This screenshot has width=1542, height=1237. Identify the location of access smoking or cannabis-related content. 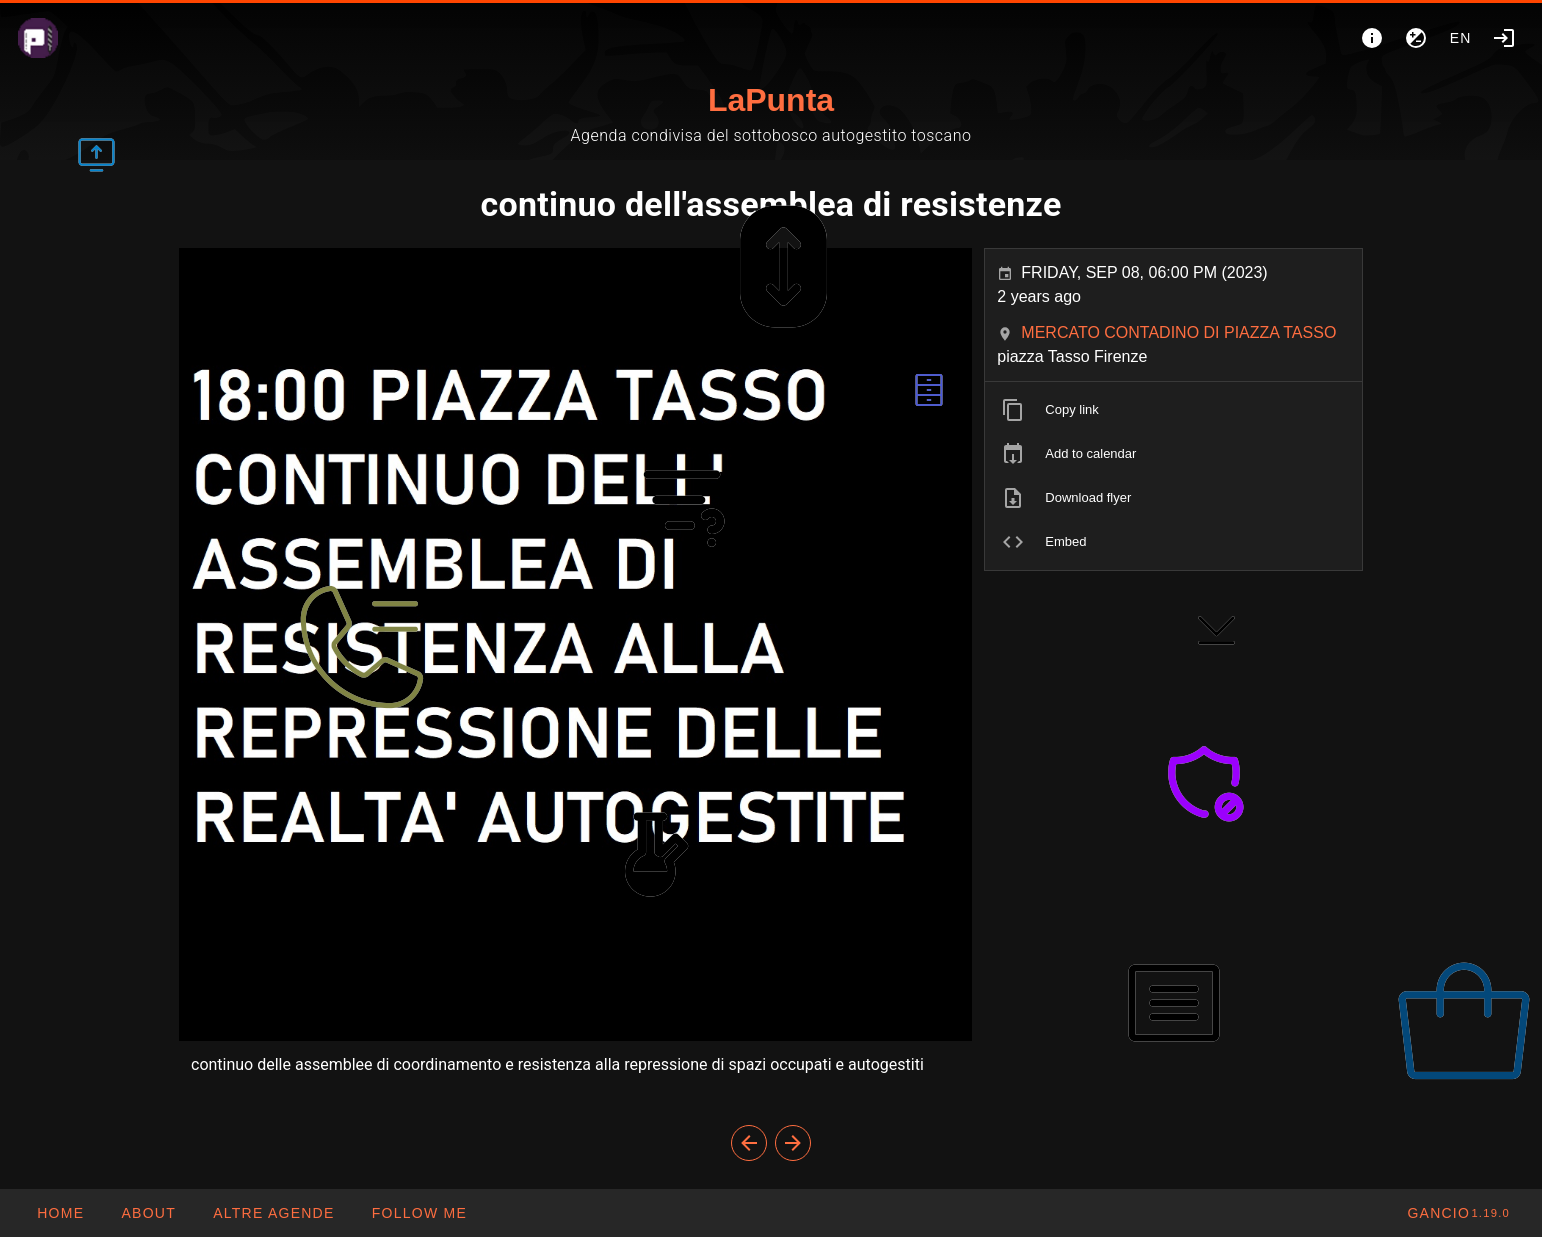
(654, 854).